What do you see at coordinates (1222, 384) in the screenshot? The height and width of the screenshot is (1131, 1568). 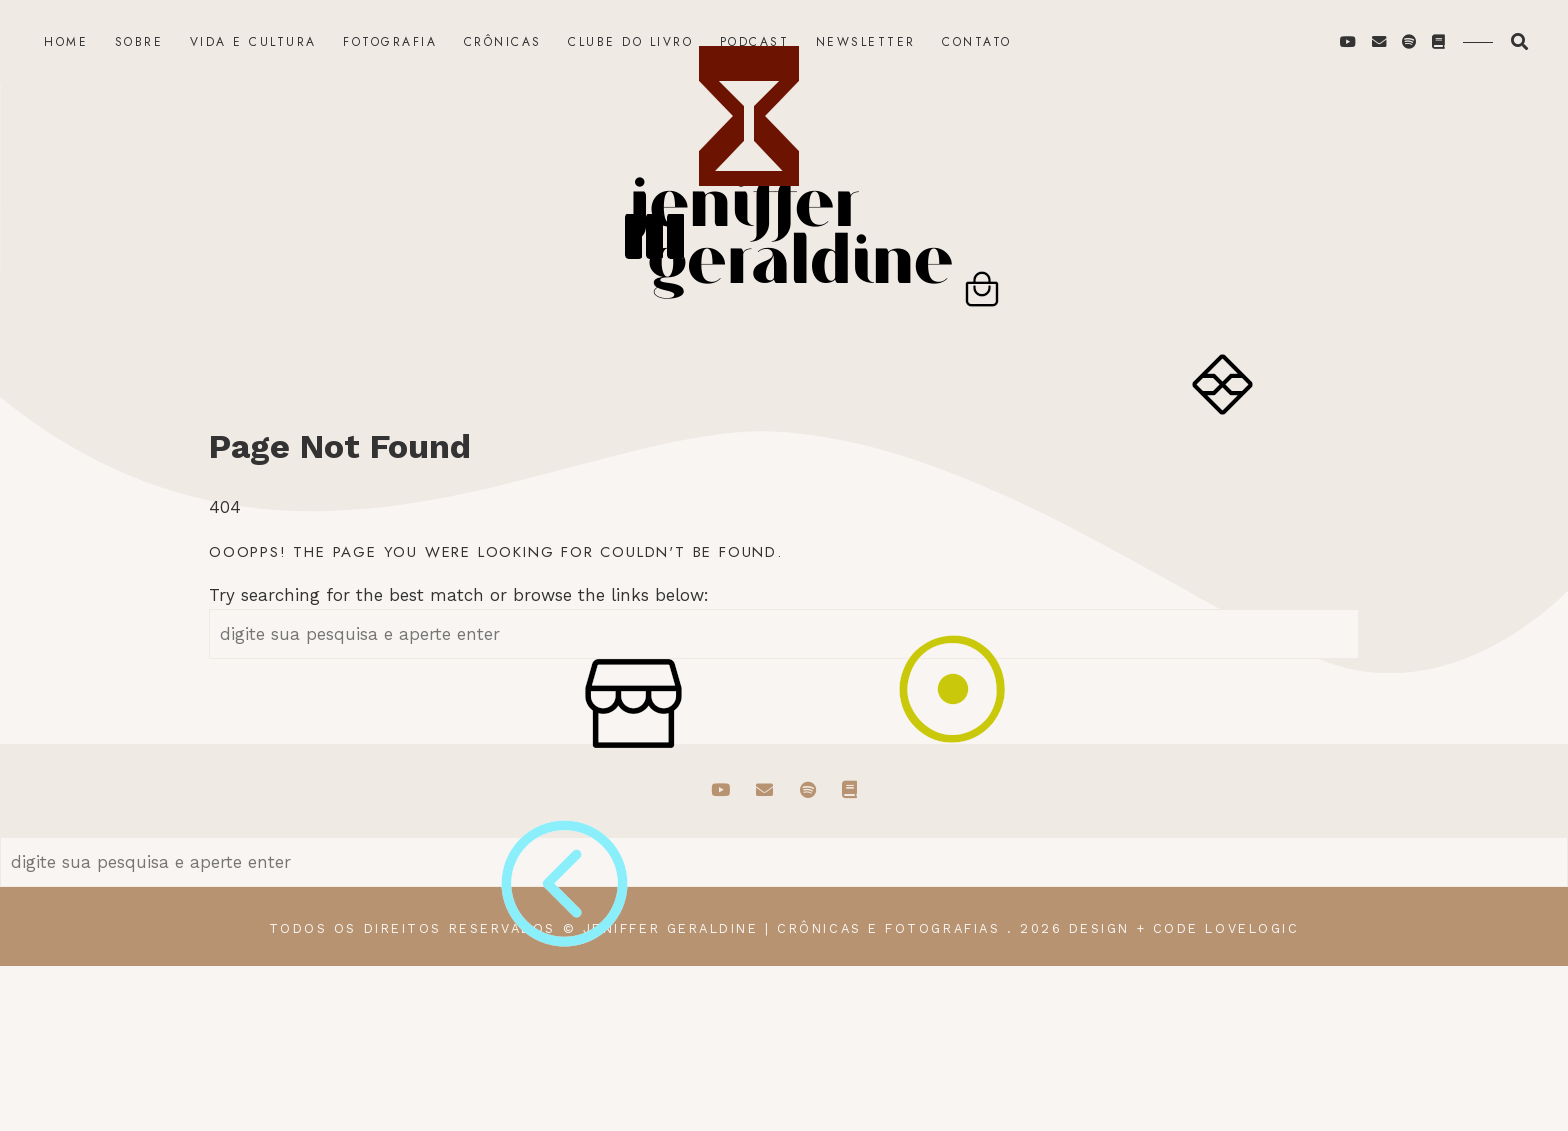 I see `access Pix payment options` at bounding box center [1222, 384].